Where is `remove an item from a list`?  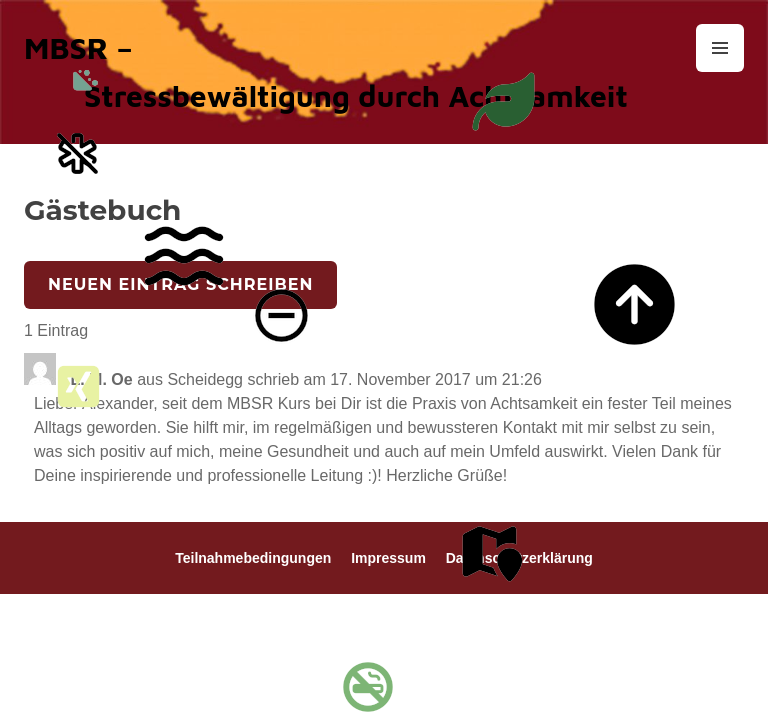
remove an item from a list is located at coordinates (281, 315).